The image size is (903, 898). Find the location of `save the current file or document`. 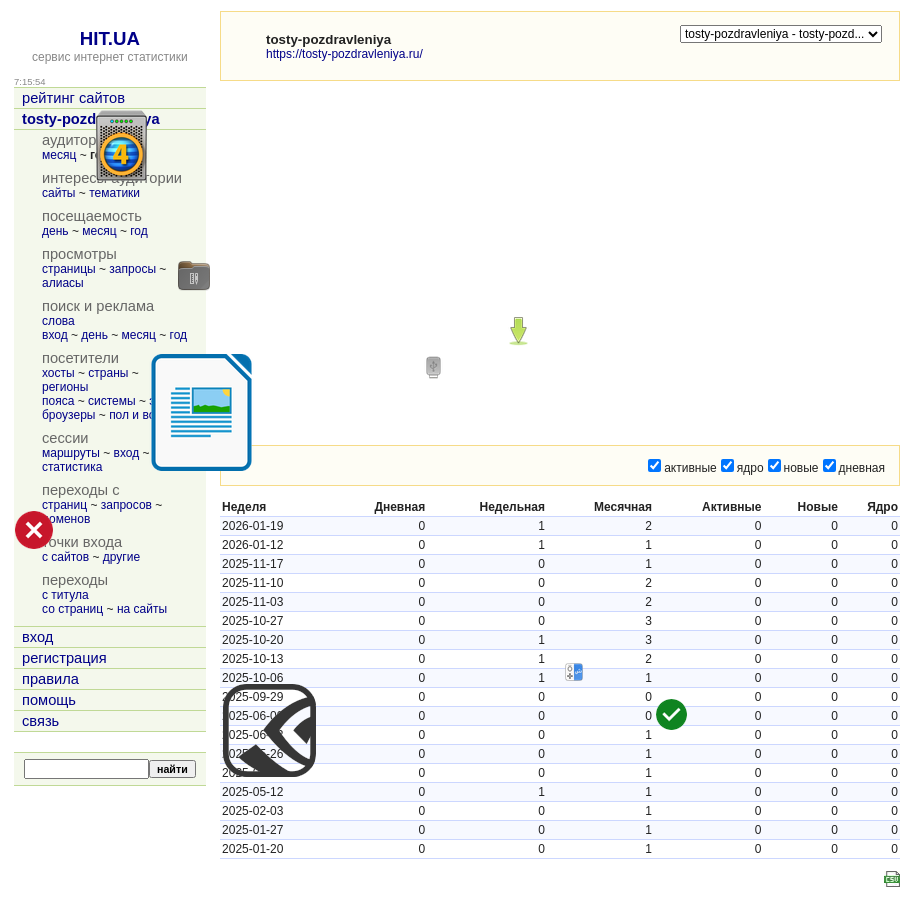

save the current file or document is located at coordinates (518, 331).